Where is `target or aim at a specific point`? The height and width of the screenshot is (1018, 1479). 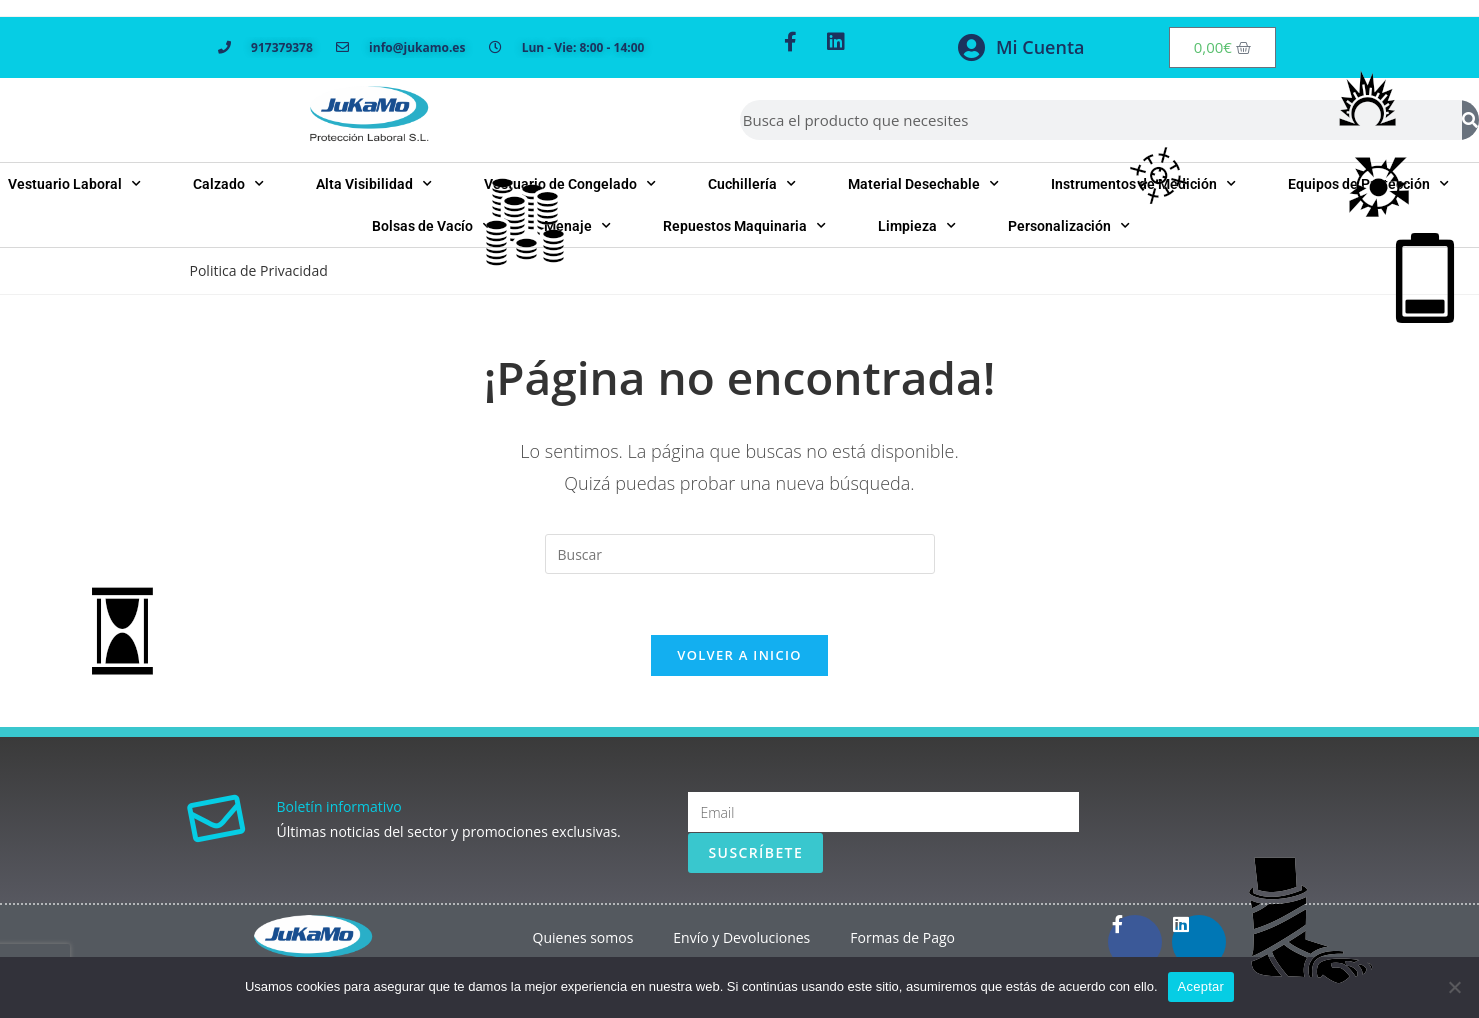 target or aim at a specific point is located at coordinates (1158, 175).